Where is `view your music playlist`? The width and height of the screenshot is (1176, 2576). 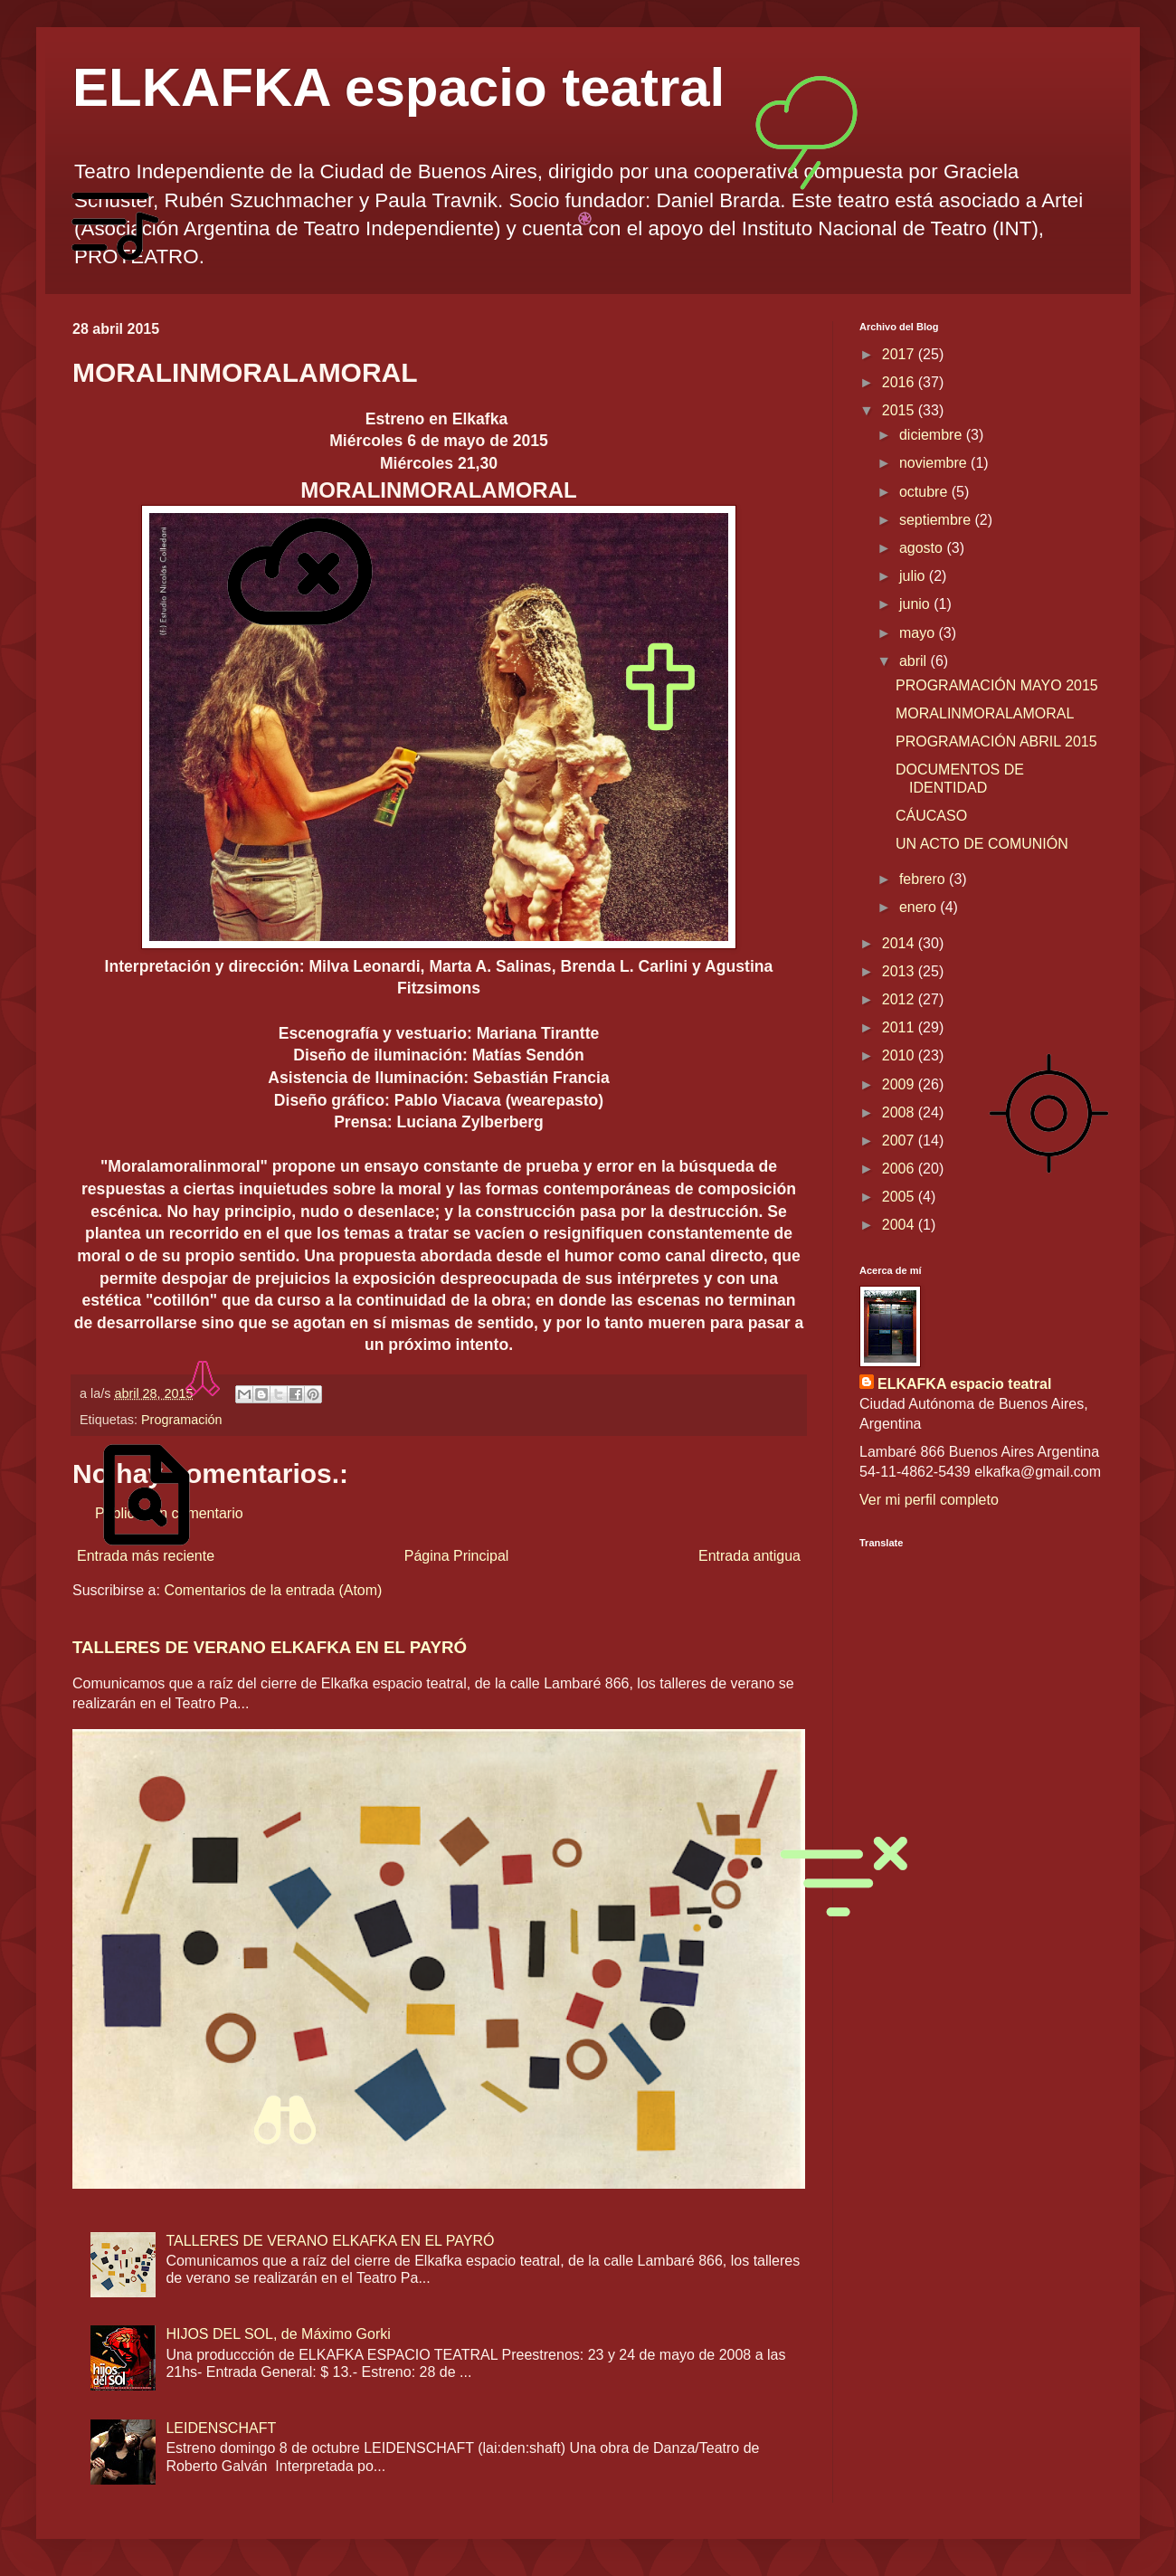
view your music playlist is located at coordinates (110, 222).